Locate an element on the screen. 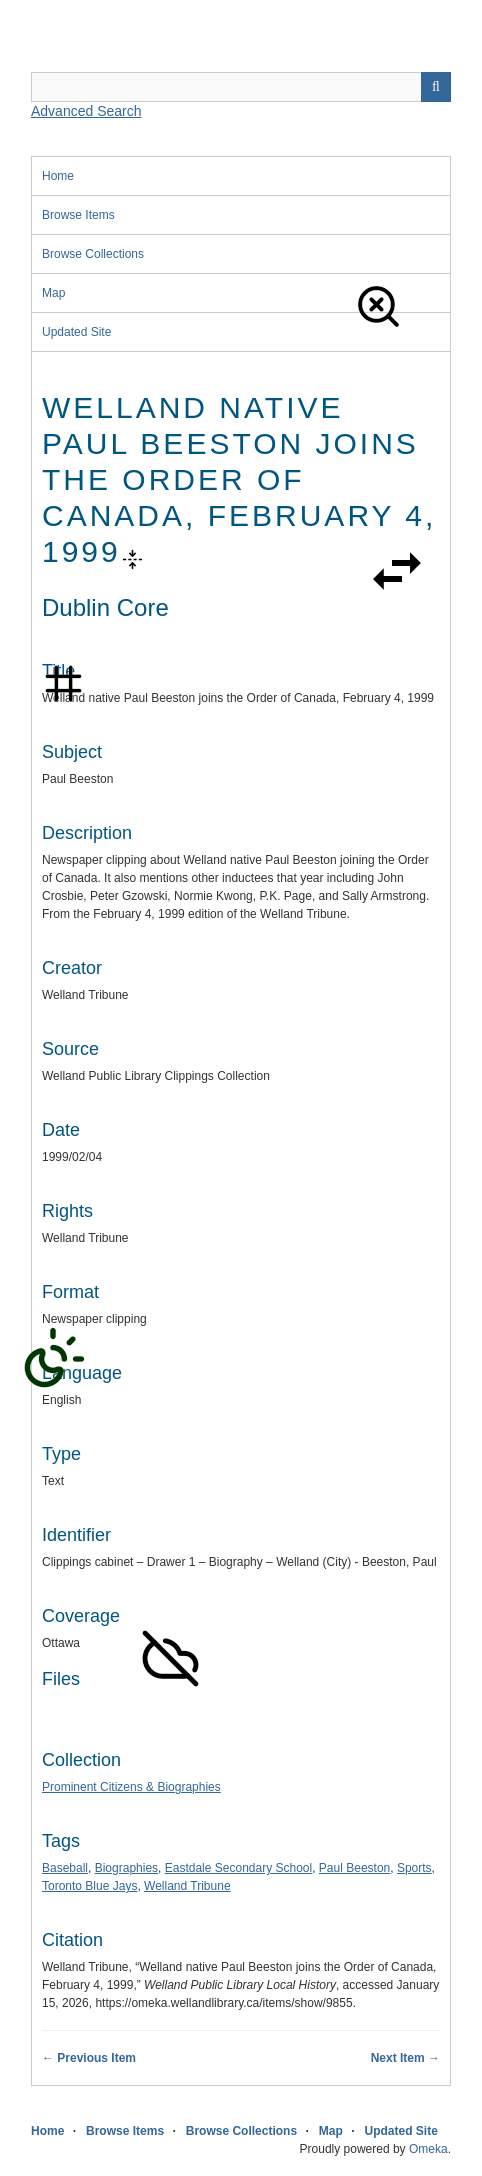 The image size is (482, 2176). view items in grid layout is located at coordinates (63, 683).